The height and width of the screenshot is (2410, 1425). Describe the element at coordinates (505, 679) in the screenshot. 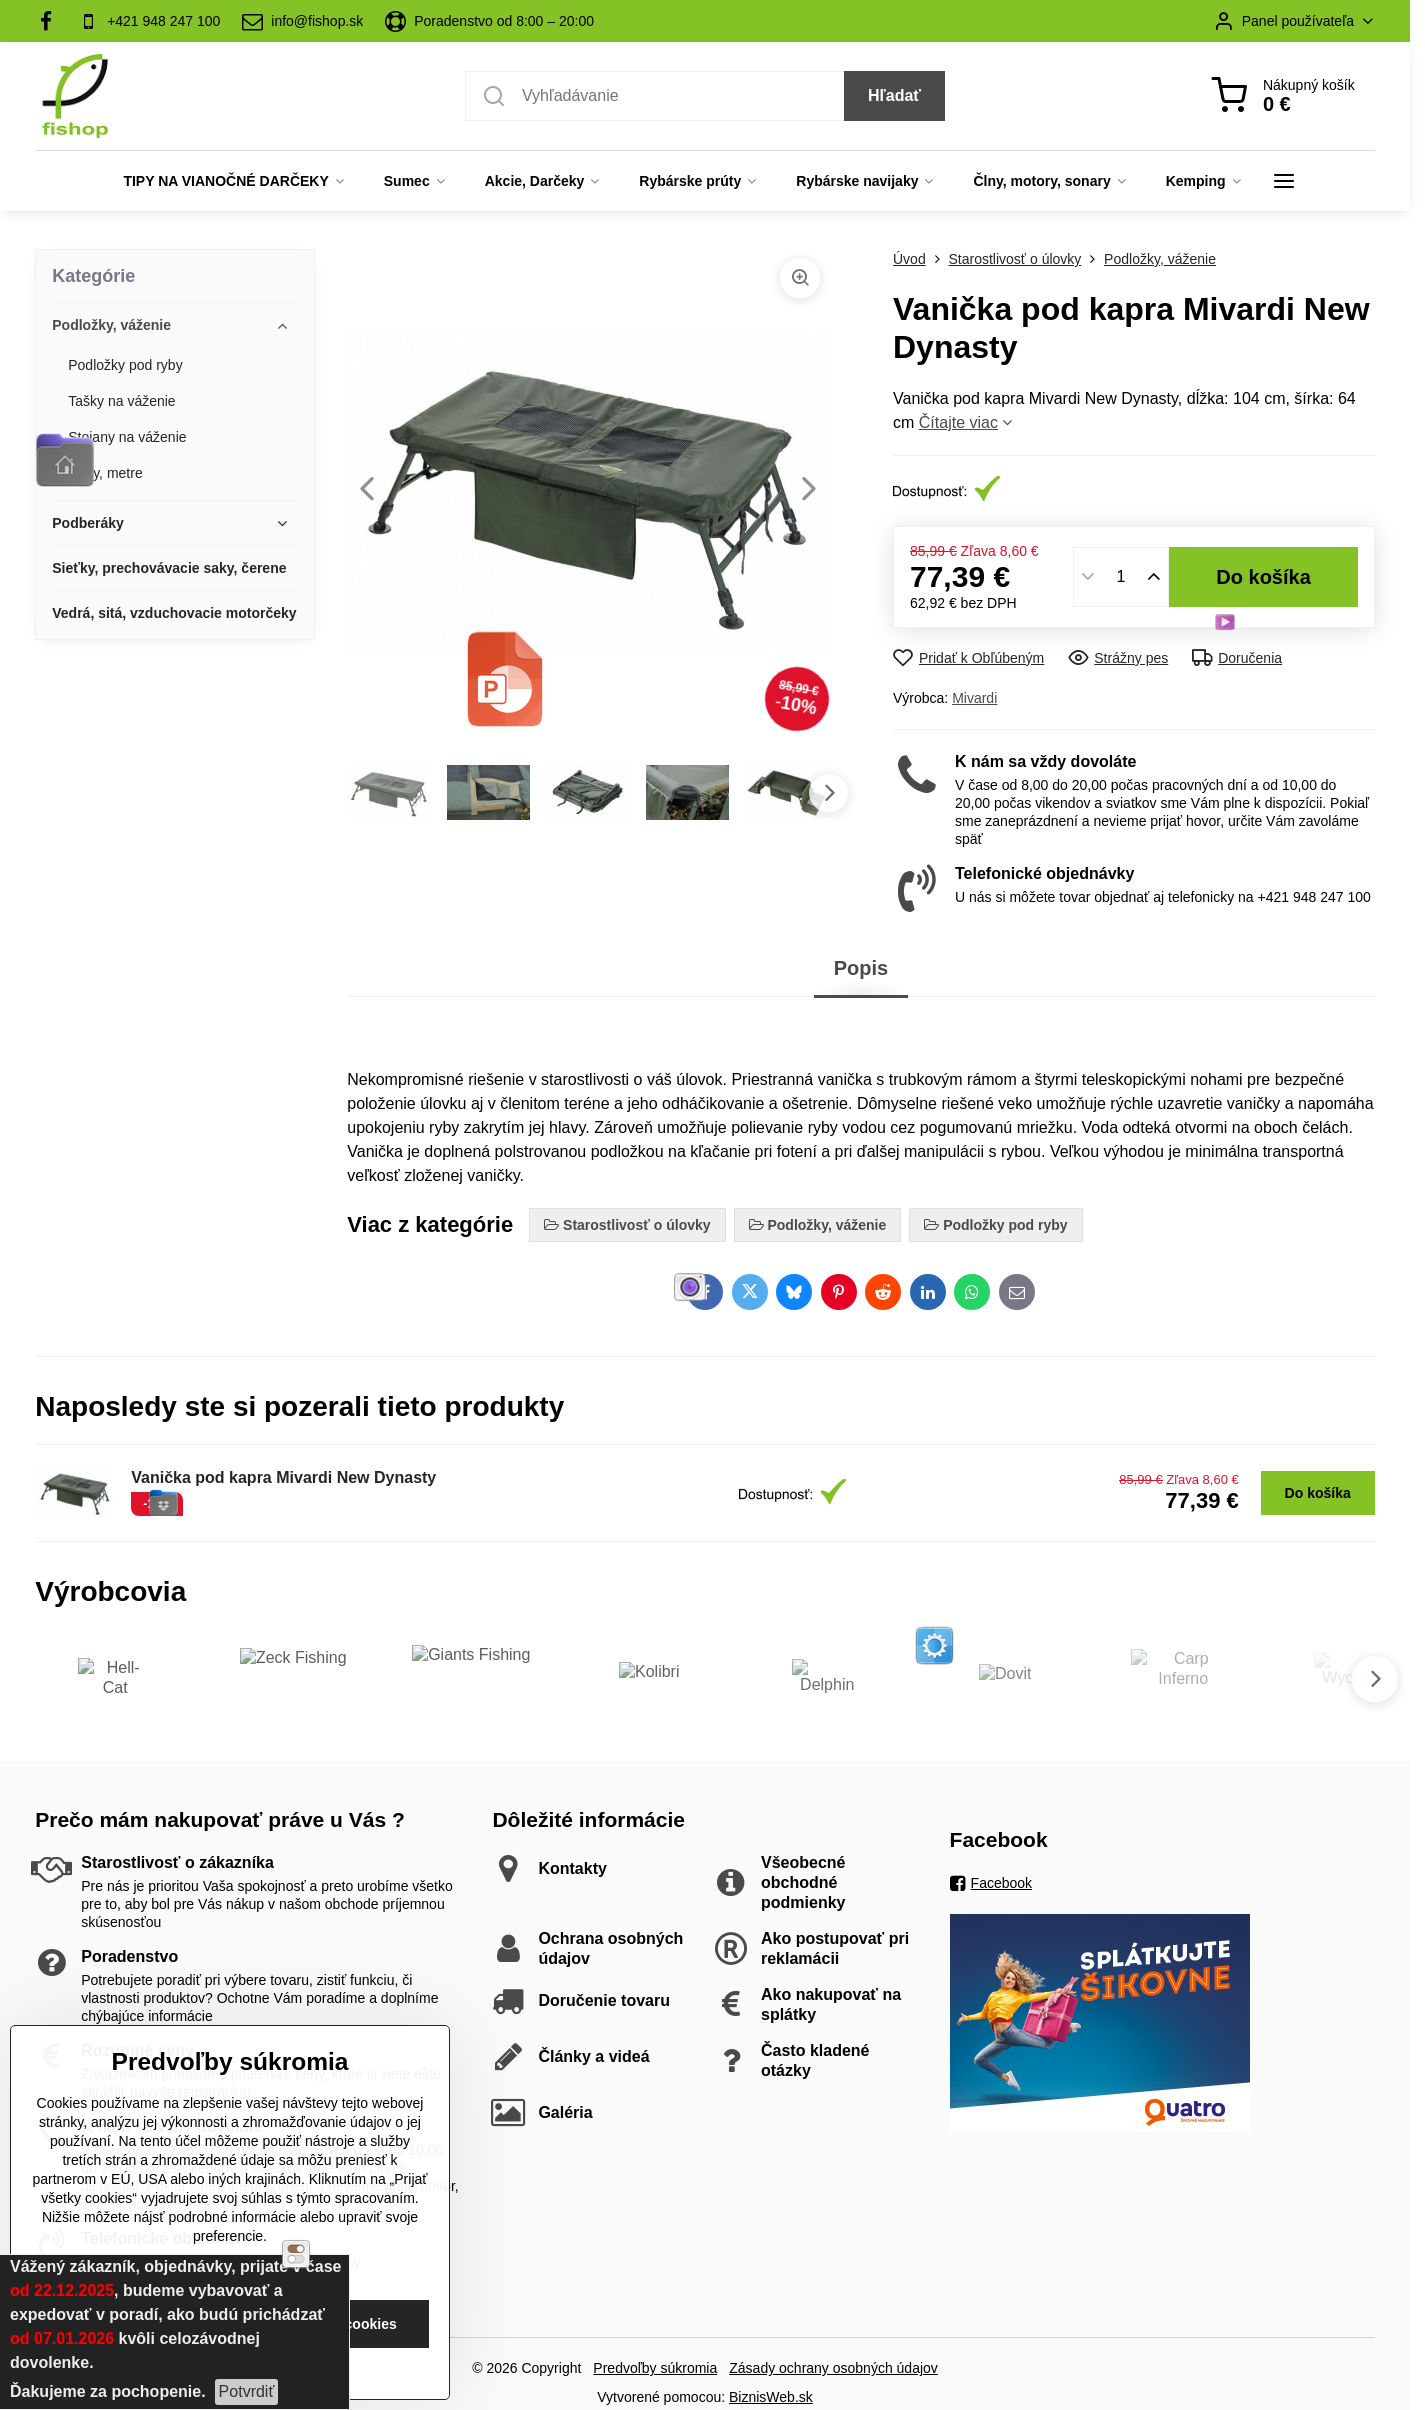

I see `a microsoft powerpoint file` at that location.